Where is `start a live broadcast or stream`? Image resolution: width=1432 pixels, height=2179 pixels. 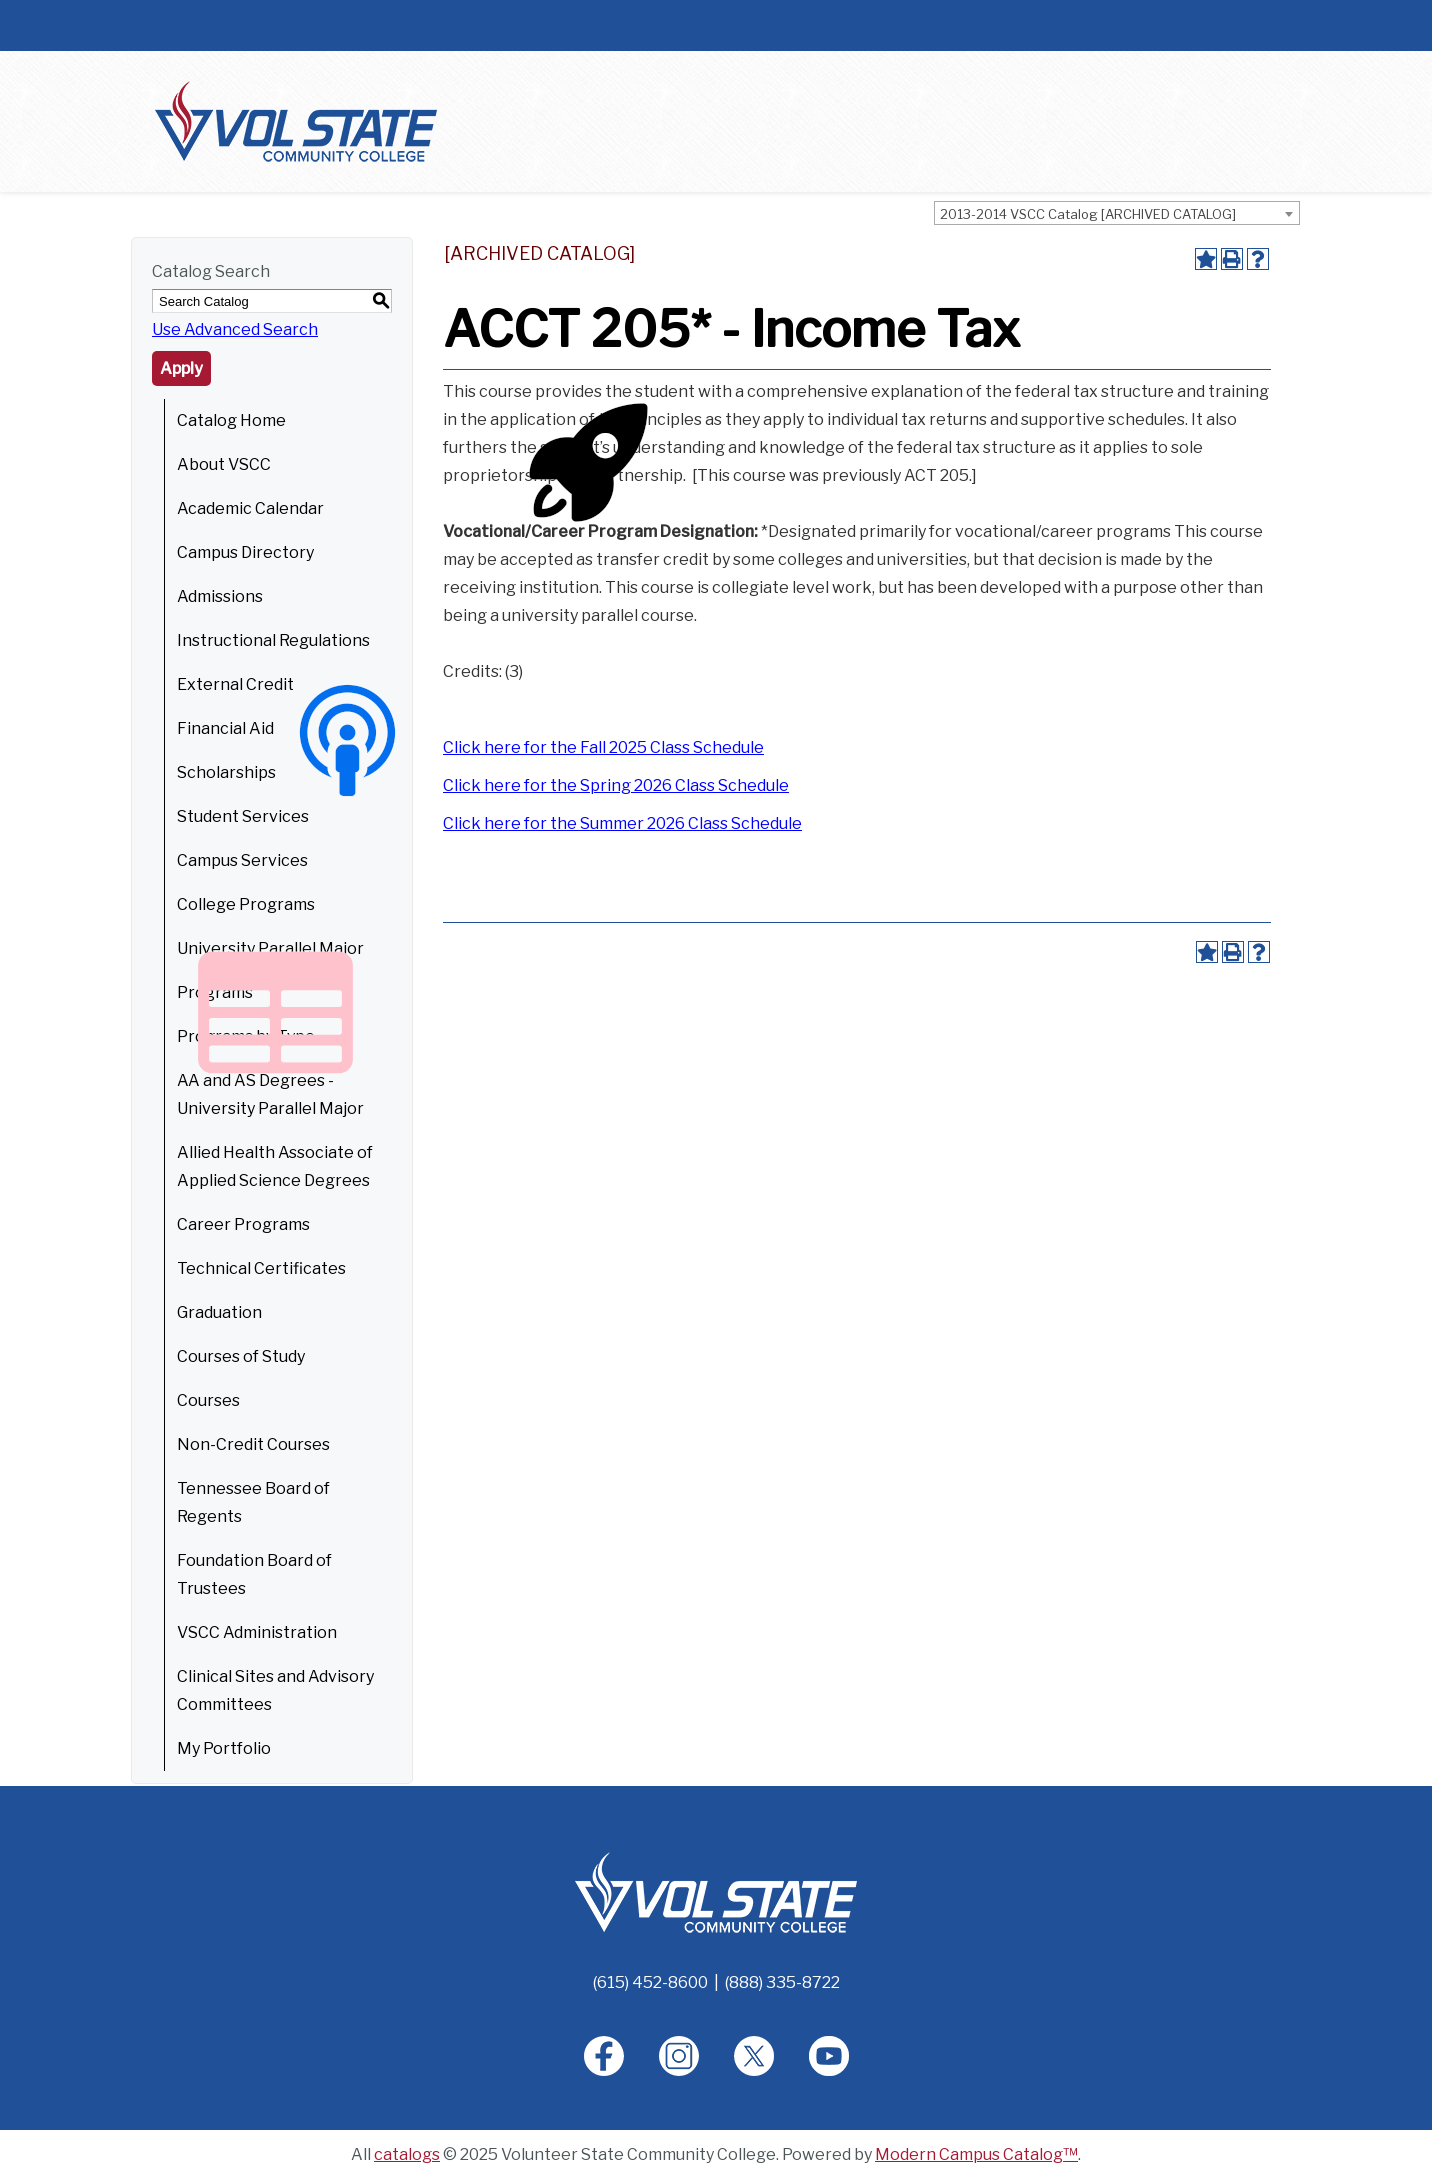 start a live broadcast or stream is located at coordinates (347, 740).